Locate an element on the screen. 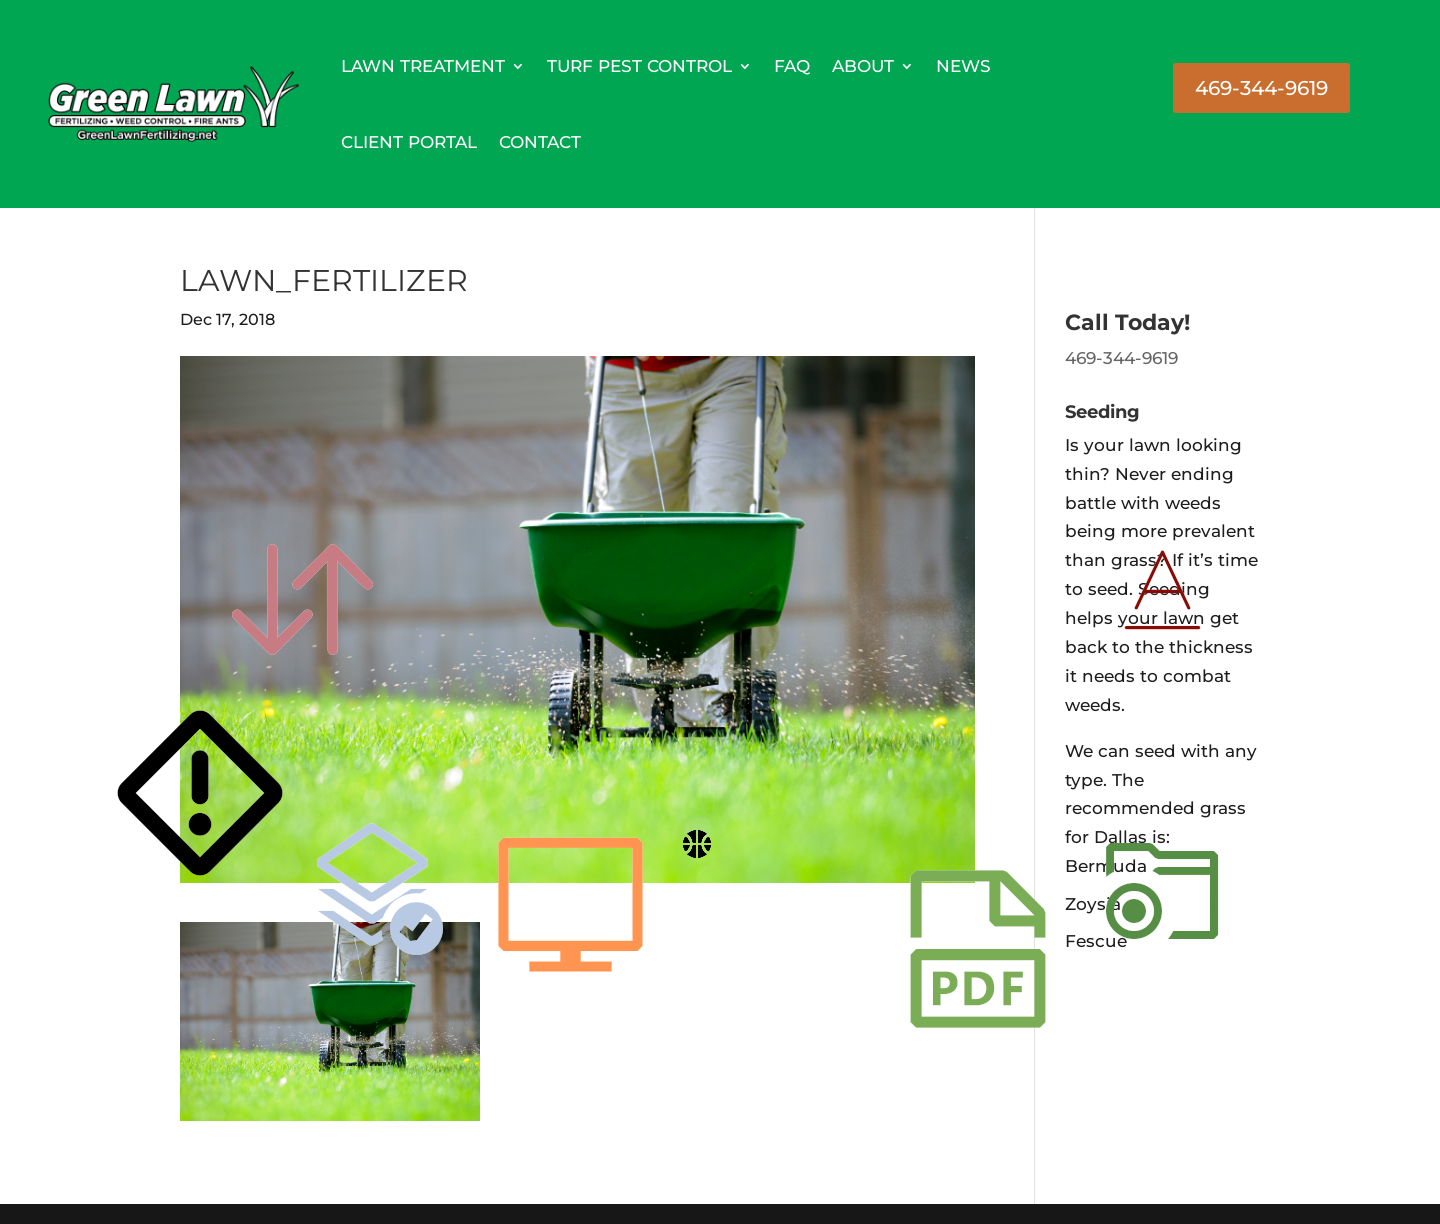 This screenshot has height=1224, width=1440. apply underline formatting to text is located at coordinates (1162, 591).